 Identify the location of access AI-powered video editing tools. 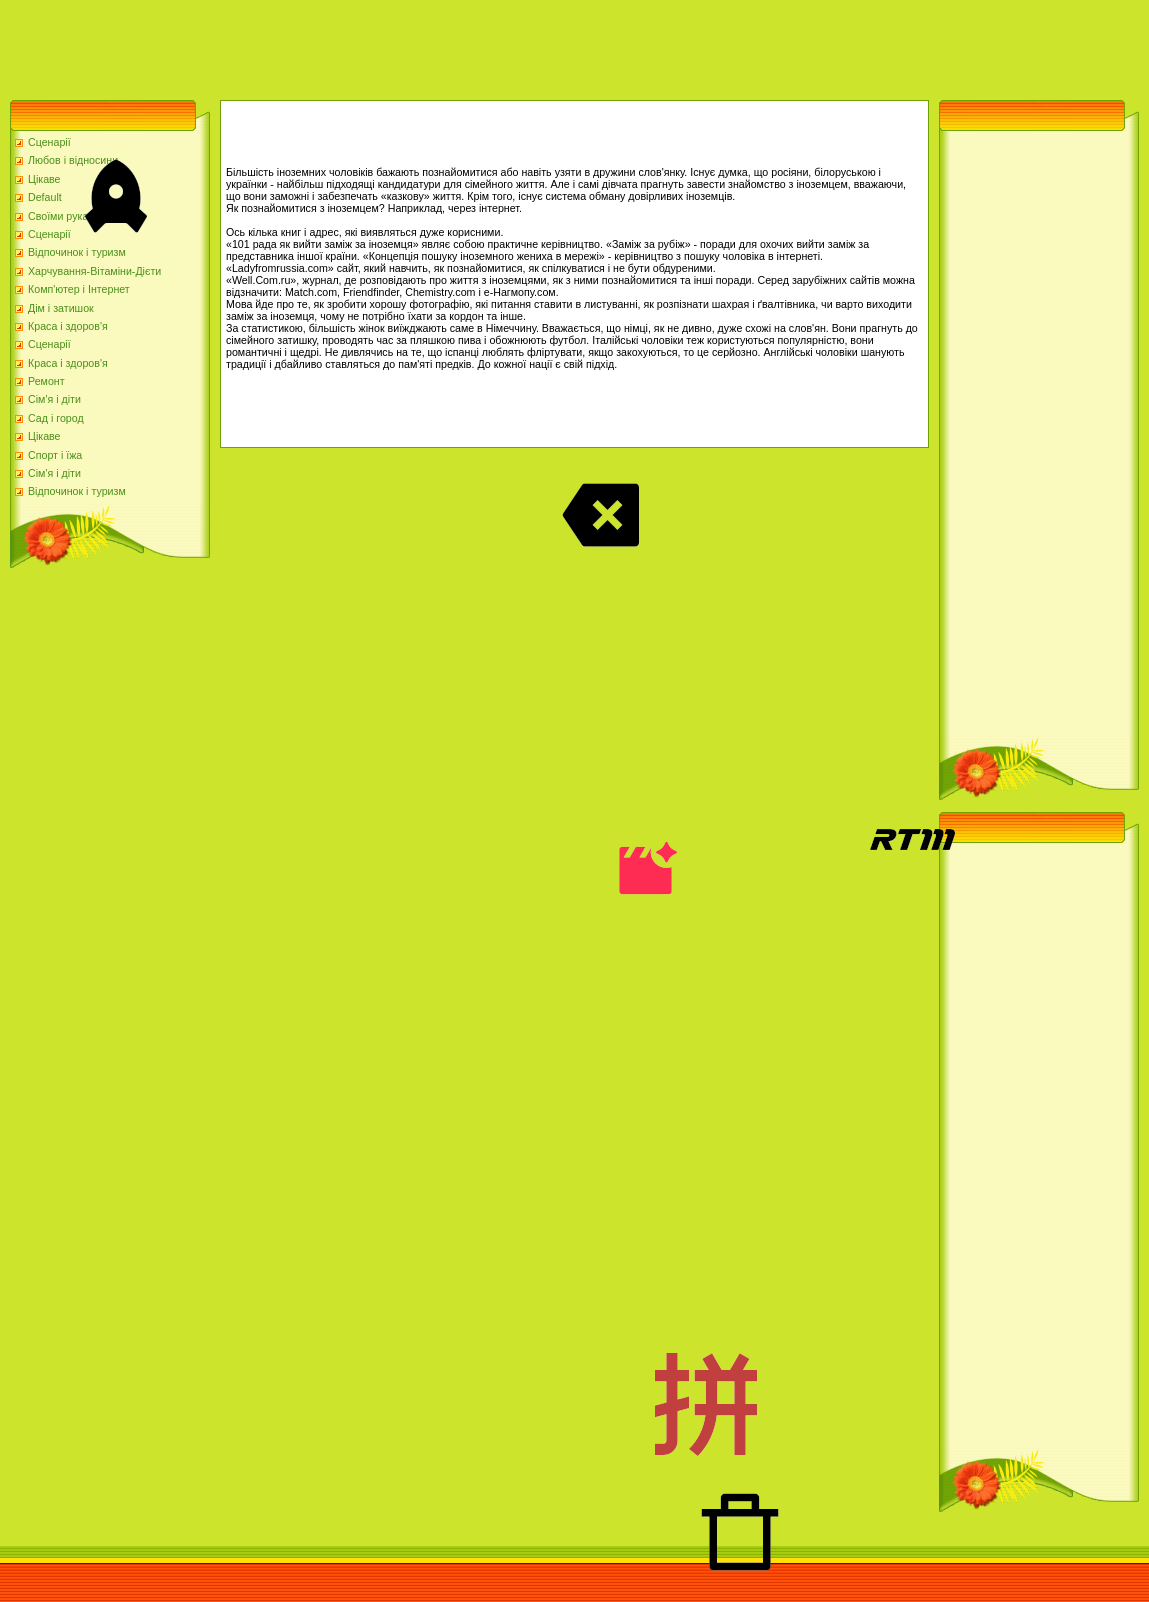
(645, 870).